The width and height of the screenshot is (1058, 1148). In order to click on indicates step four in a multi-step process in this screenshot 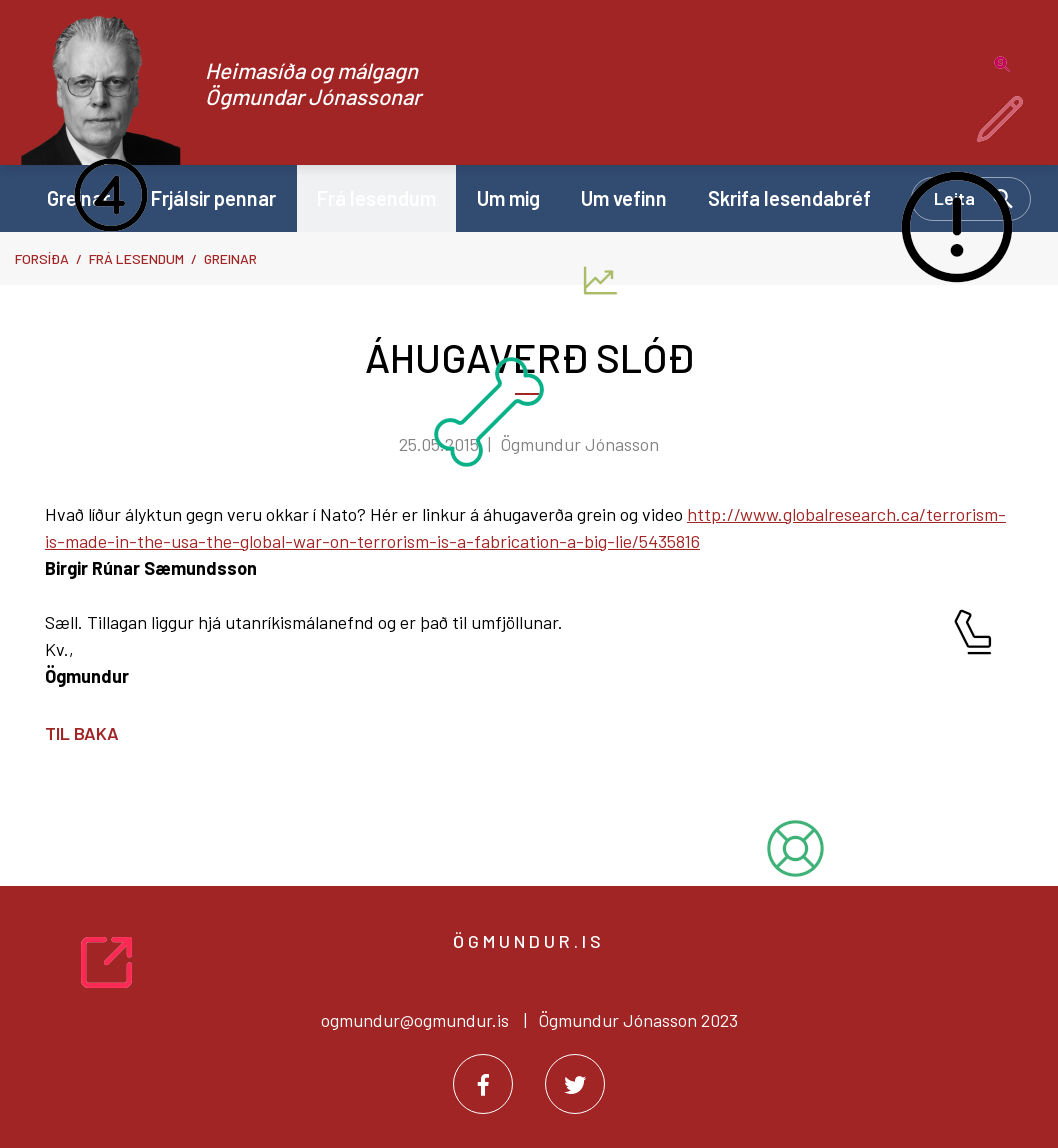, I will do `click(111, 195)`.